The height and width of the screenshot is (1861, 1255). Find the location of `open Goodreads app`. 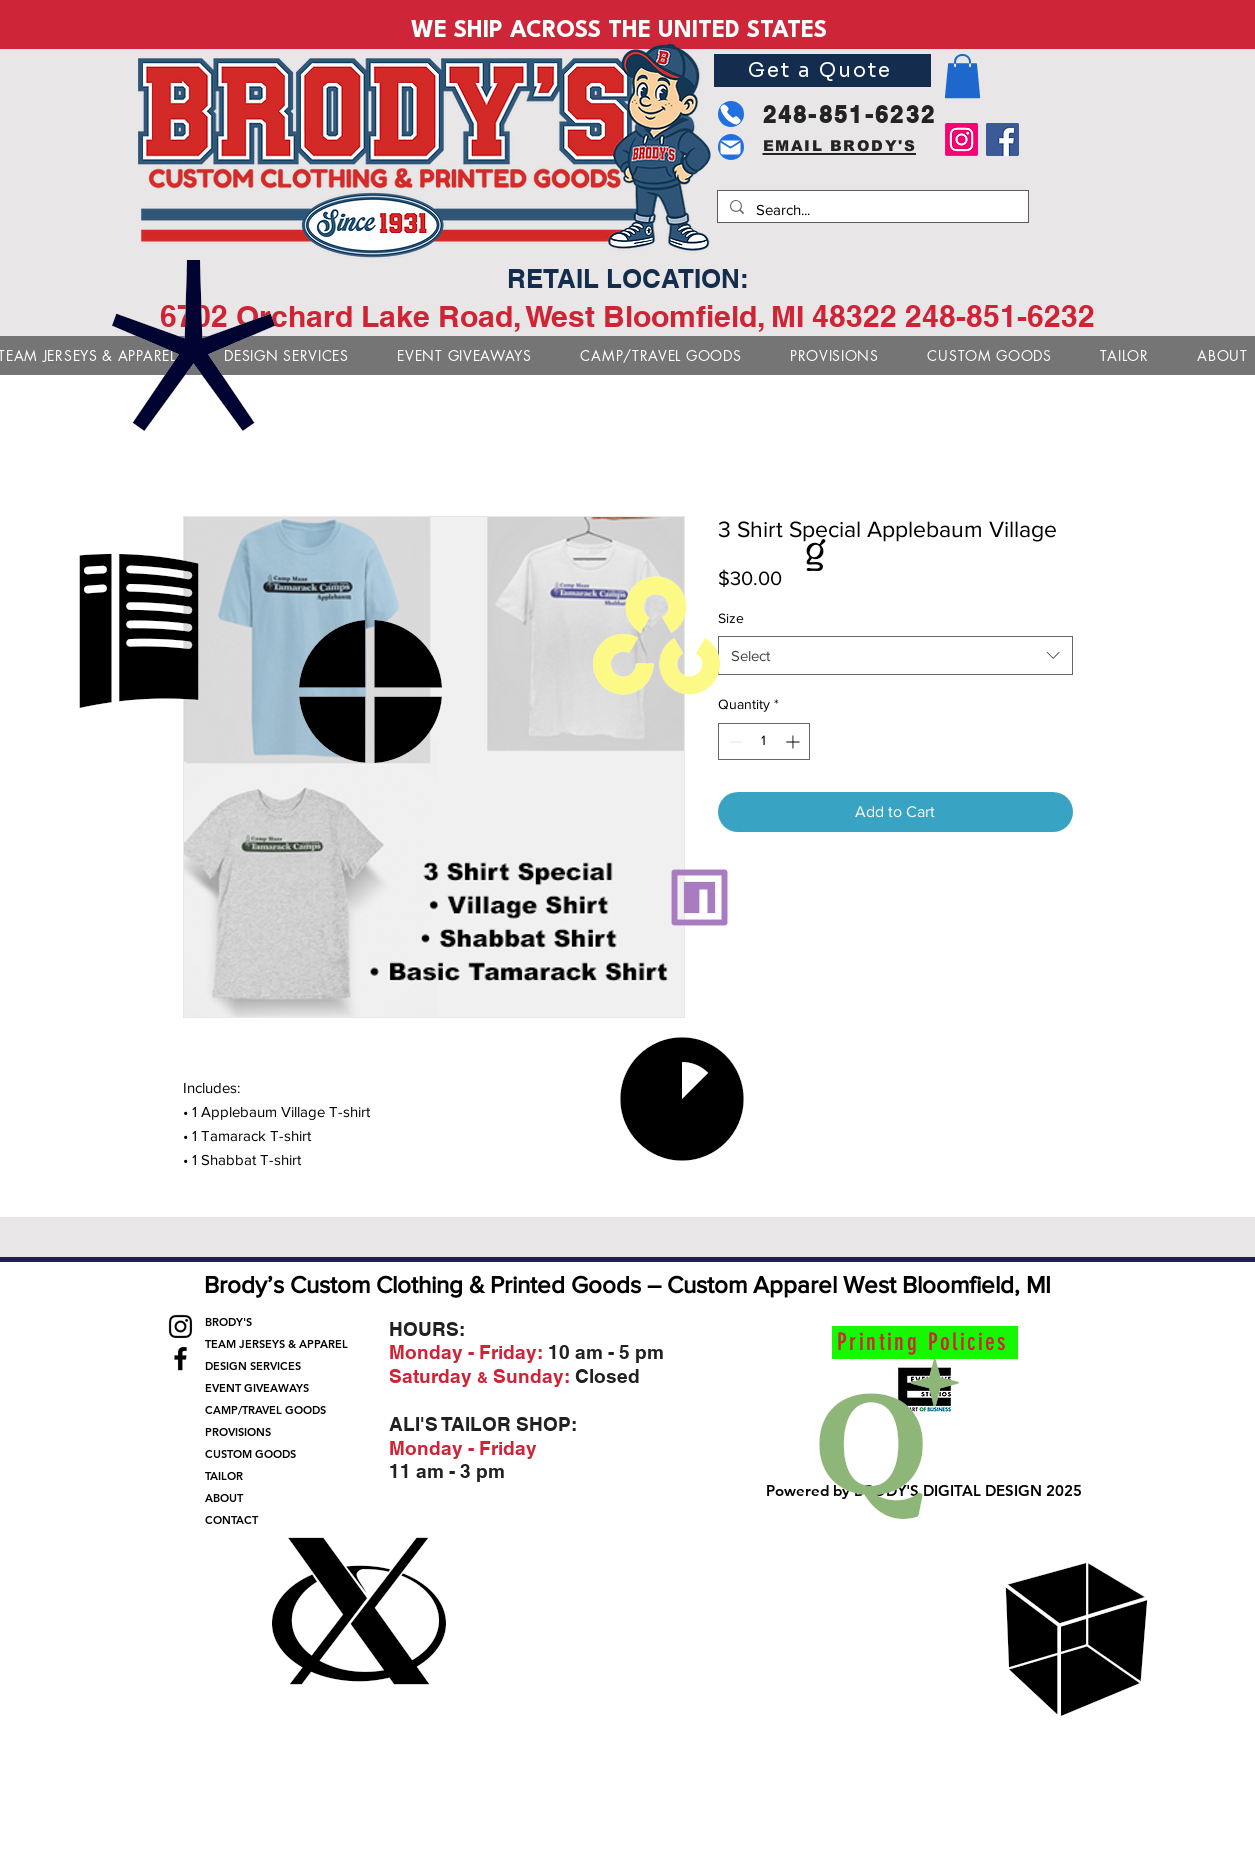

open Goodreads app is located at coordinates (816, 555).